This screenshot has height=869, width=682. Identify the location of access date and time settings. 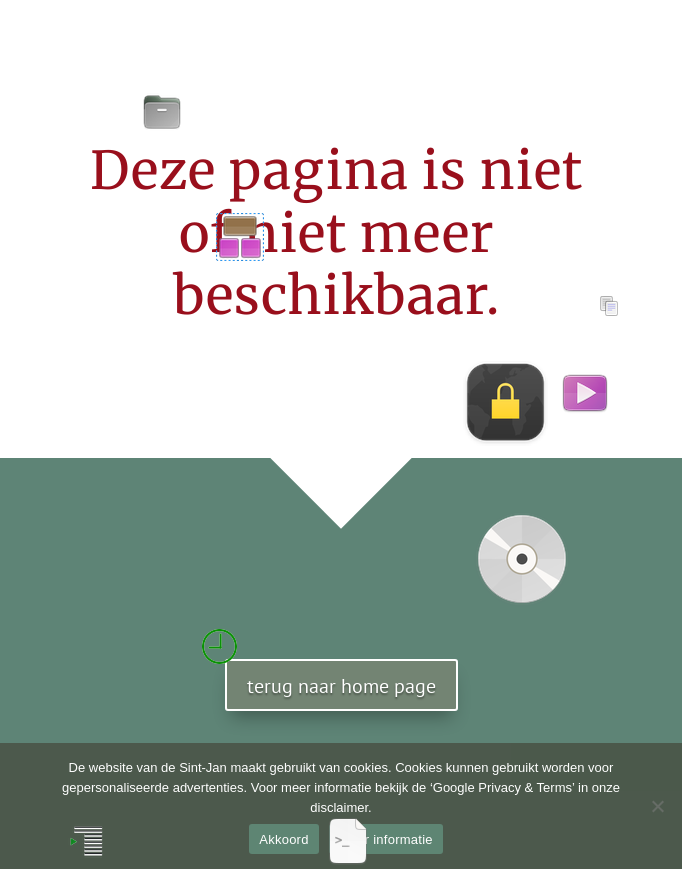
(219, 646).